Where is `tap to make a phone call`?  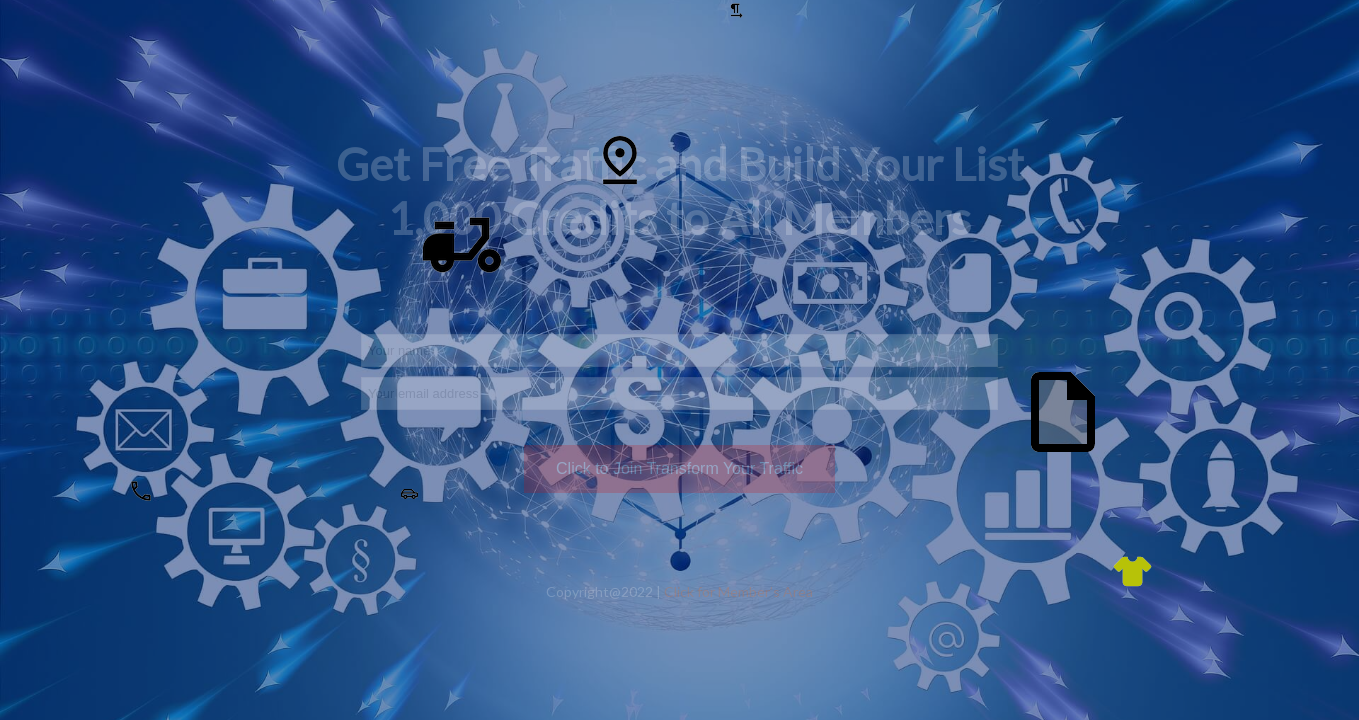 tap to make a phone call is located at coordinates (141, 491).